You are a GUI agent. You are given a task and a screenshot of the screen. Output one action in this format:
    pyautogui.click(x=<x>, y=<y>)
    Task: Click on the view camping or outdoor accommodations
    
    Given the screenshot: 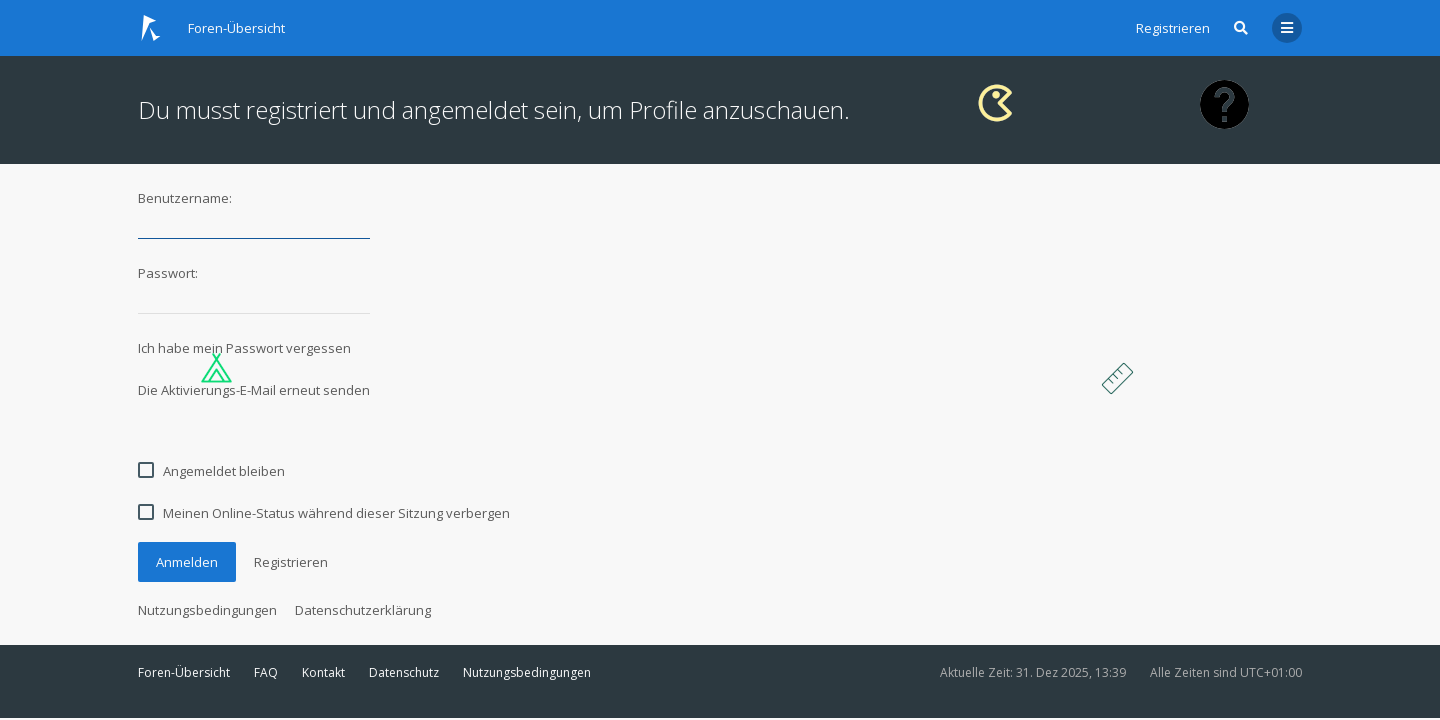 What is the action you would take?
    pyautogui.click(x=216, y=369)
    